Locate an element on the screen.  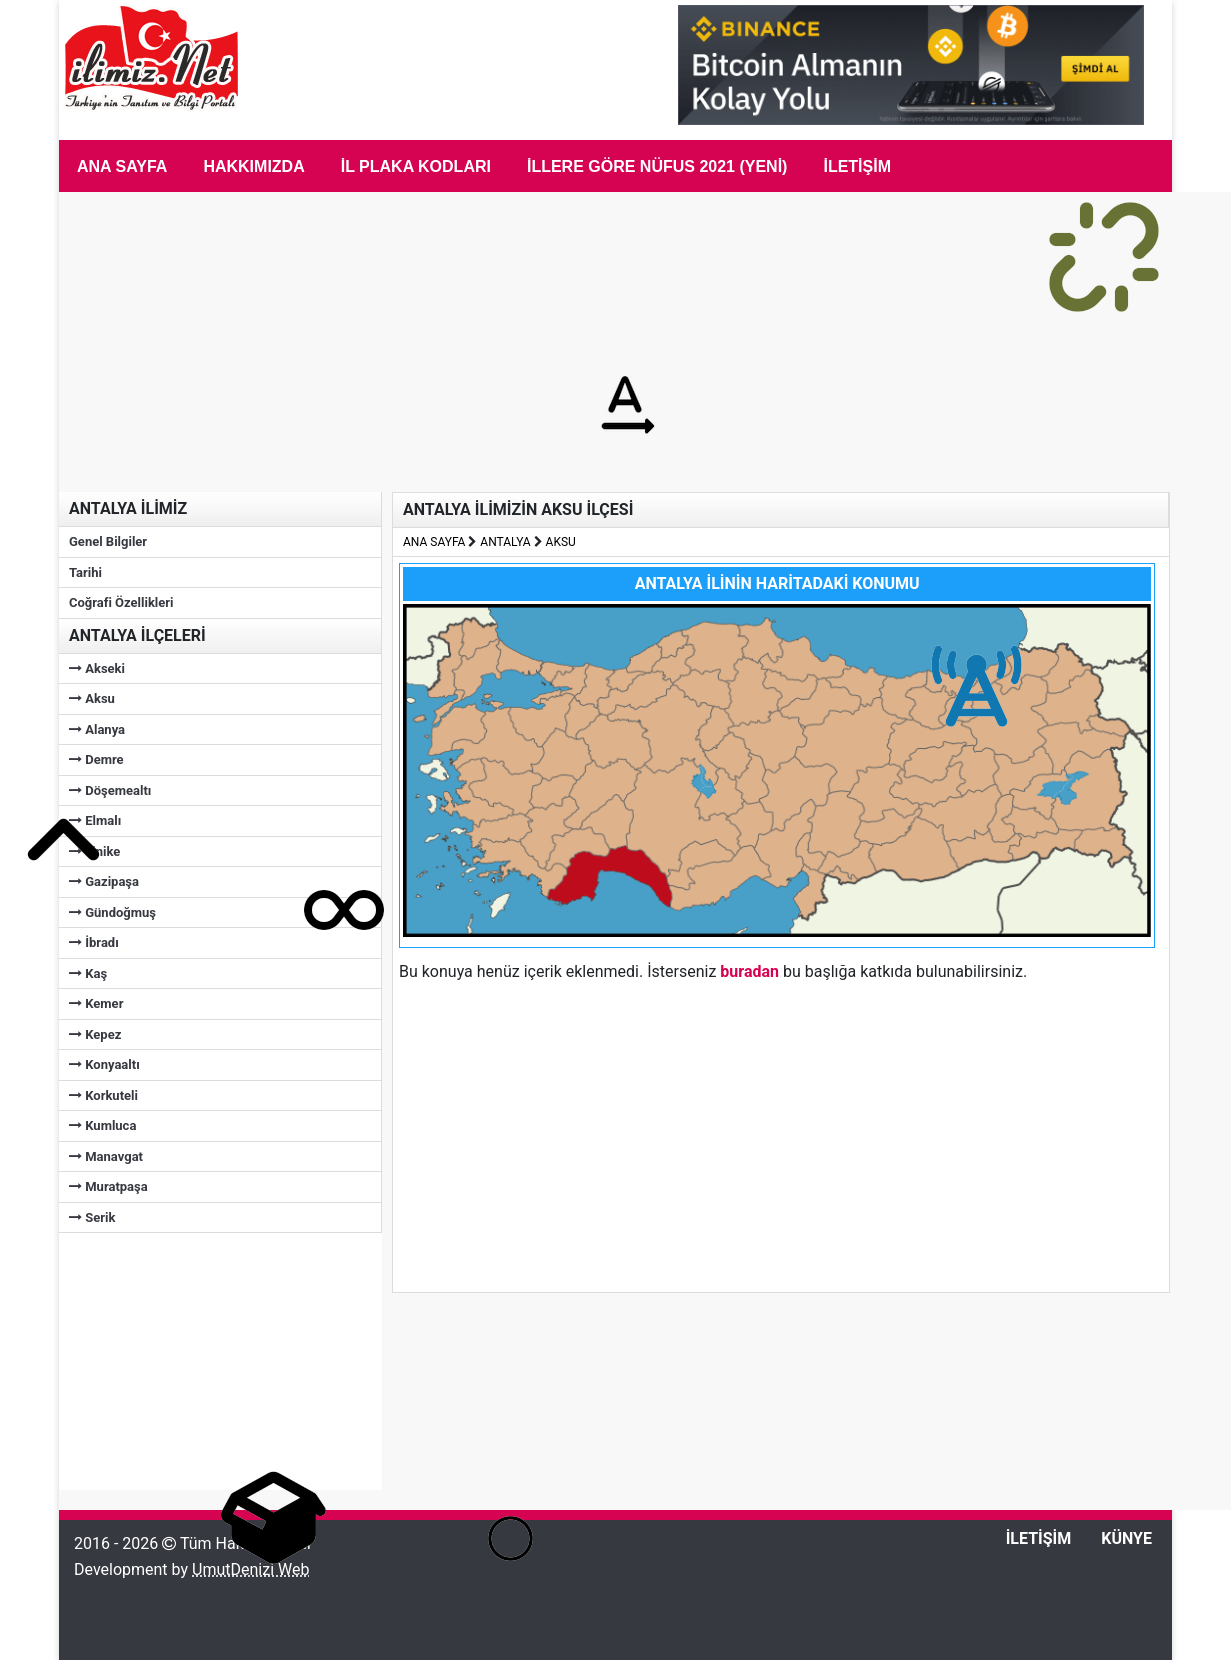
unlink or disconnect a connected item is located at coordinates (1104, 257).